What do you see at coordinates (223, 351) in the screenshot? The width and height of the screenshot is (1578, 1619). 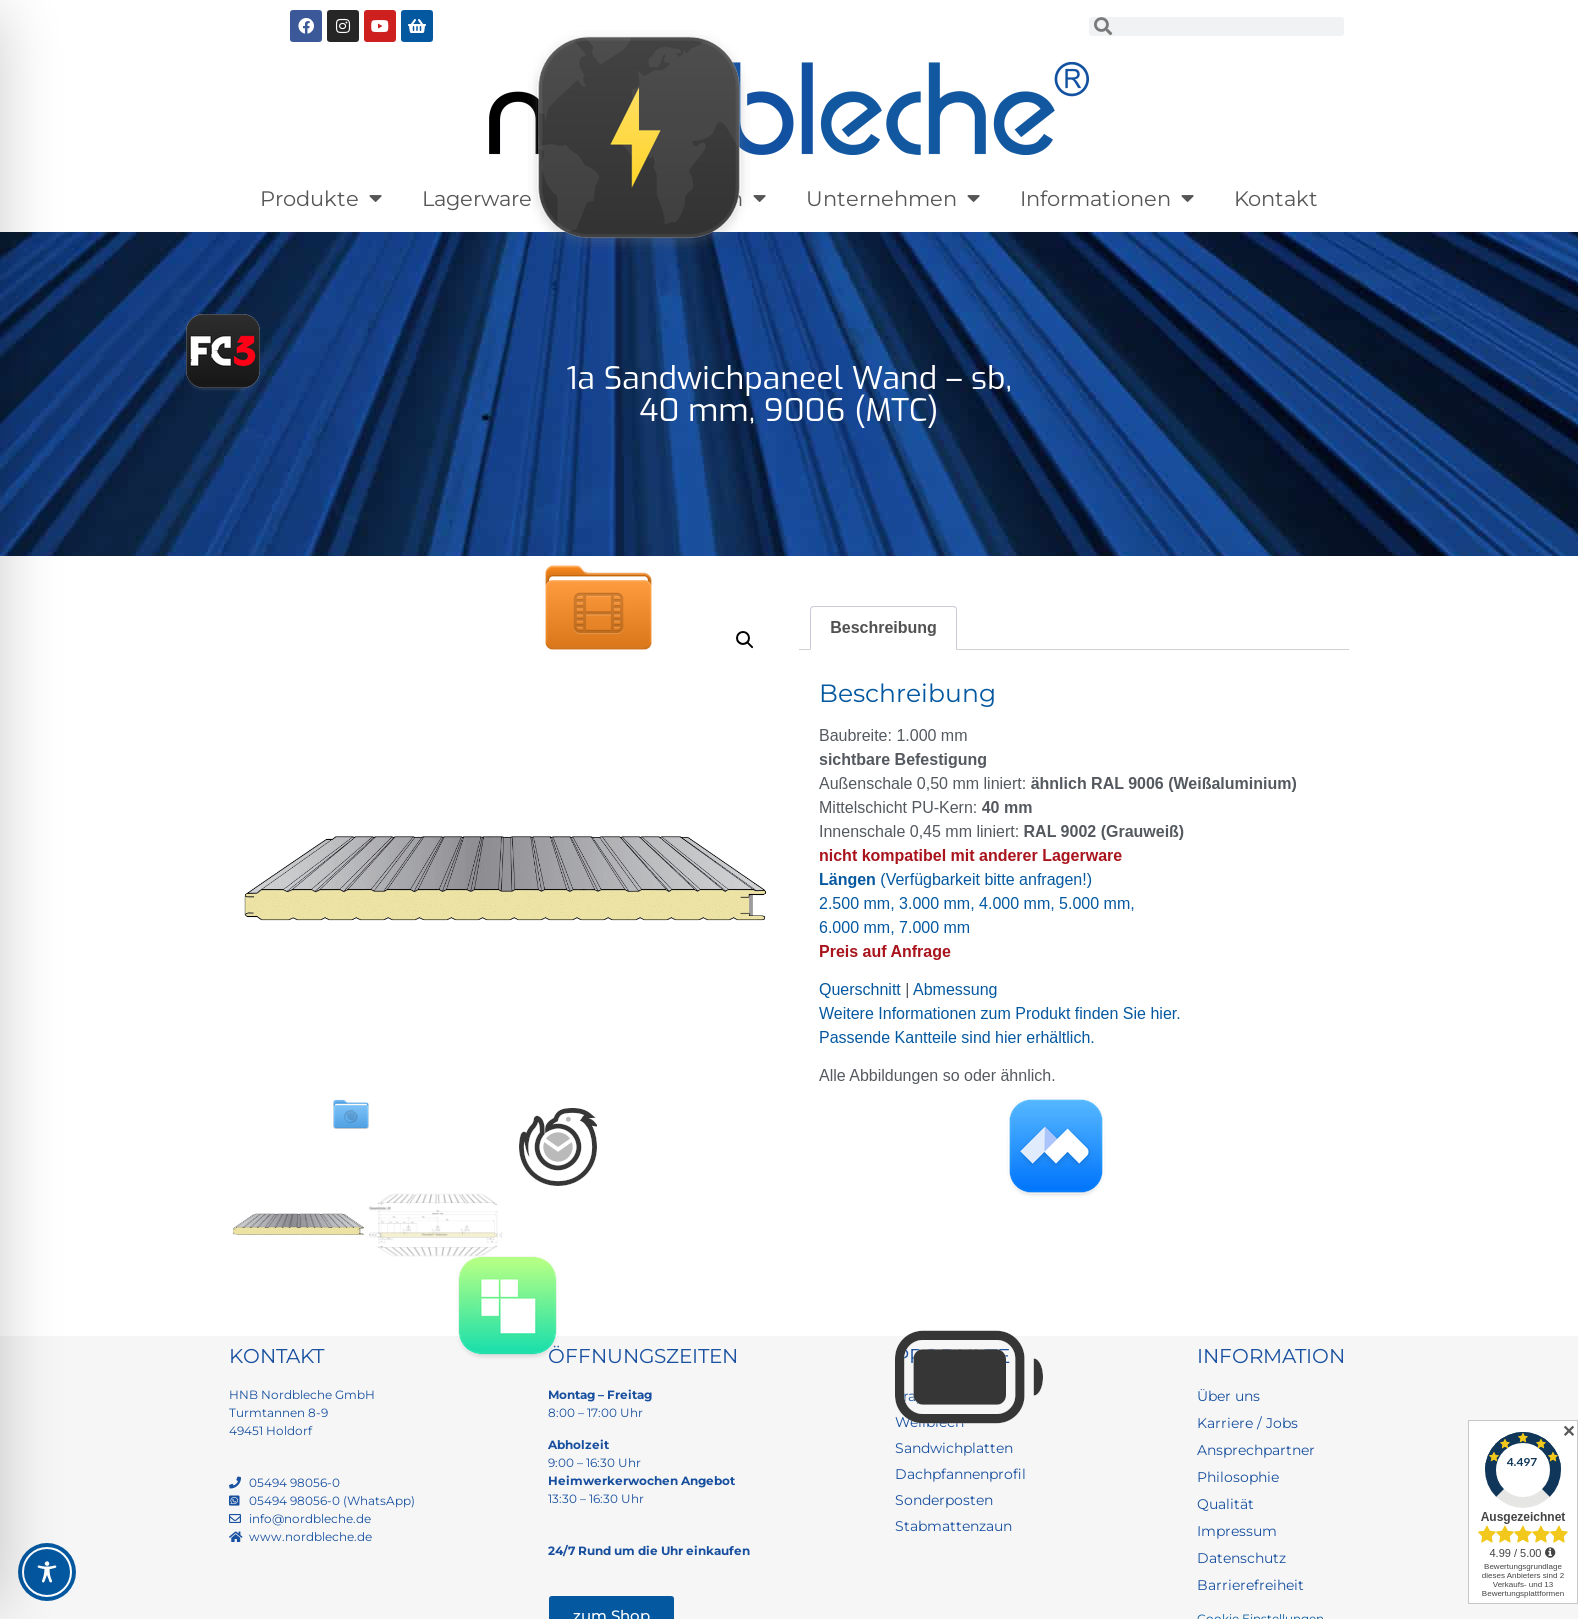 I see `launch far cry 3 game` at bounding box center [223, 351].